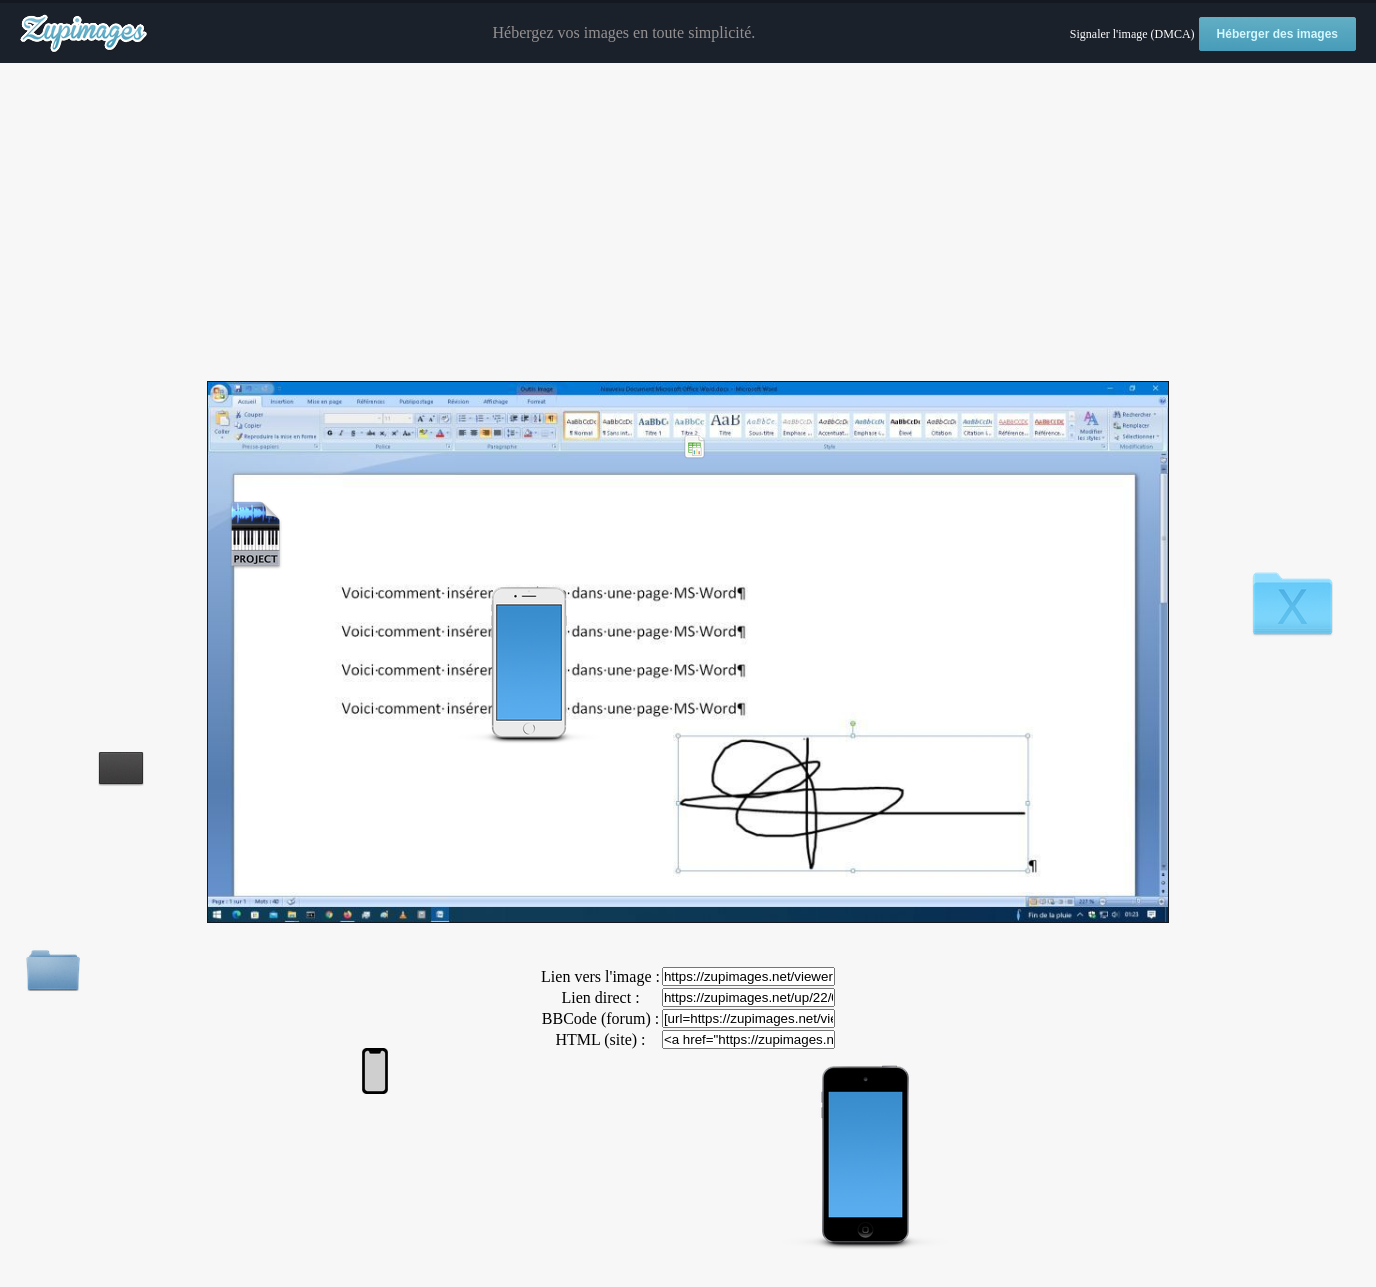 The height and width of the screenshot is (1287, 1376). Describe the element at coordinates (53, 972) in the screenshot. I see `access notes or text annotations in the organizer` at that location.